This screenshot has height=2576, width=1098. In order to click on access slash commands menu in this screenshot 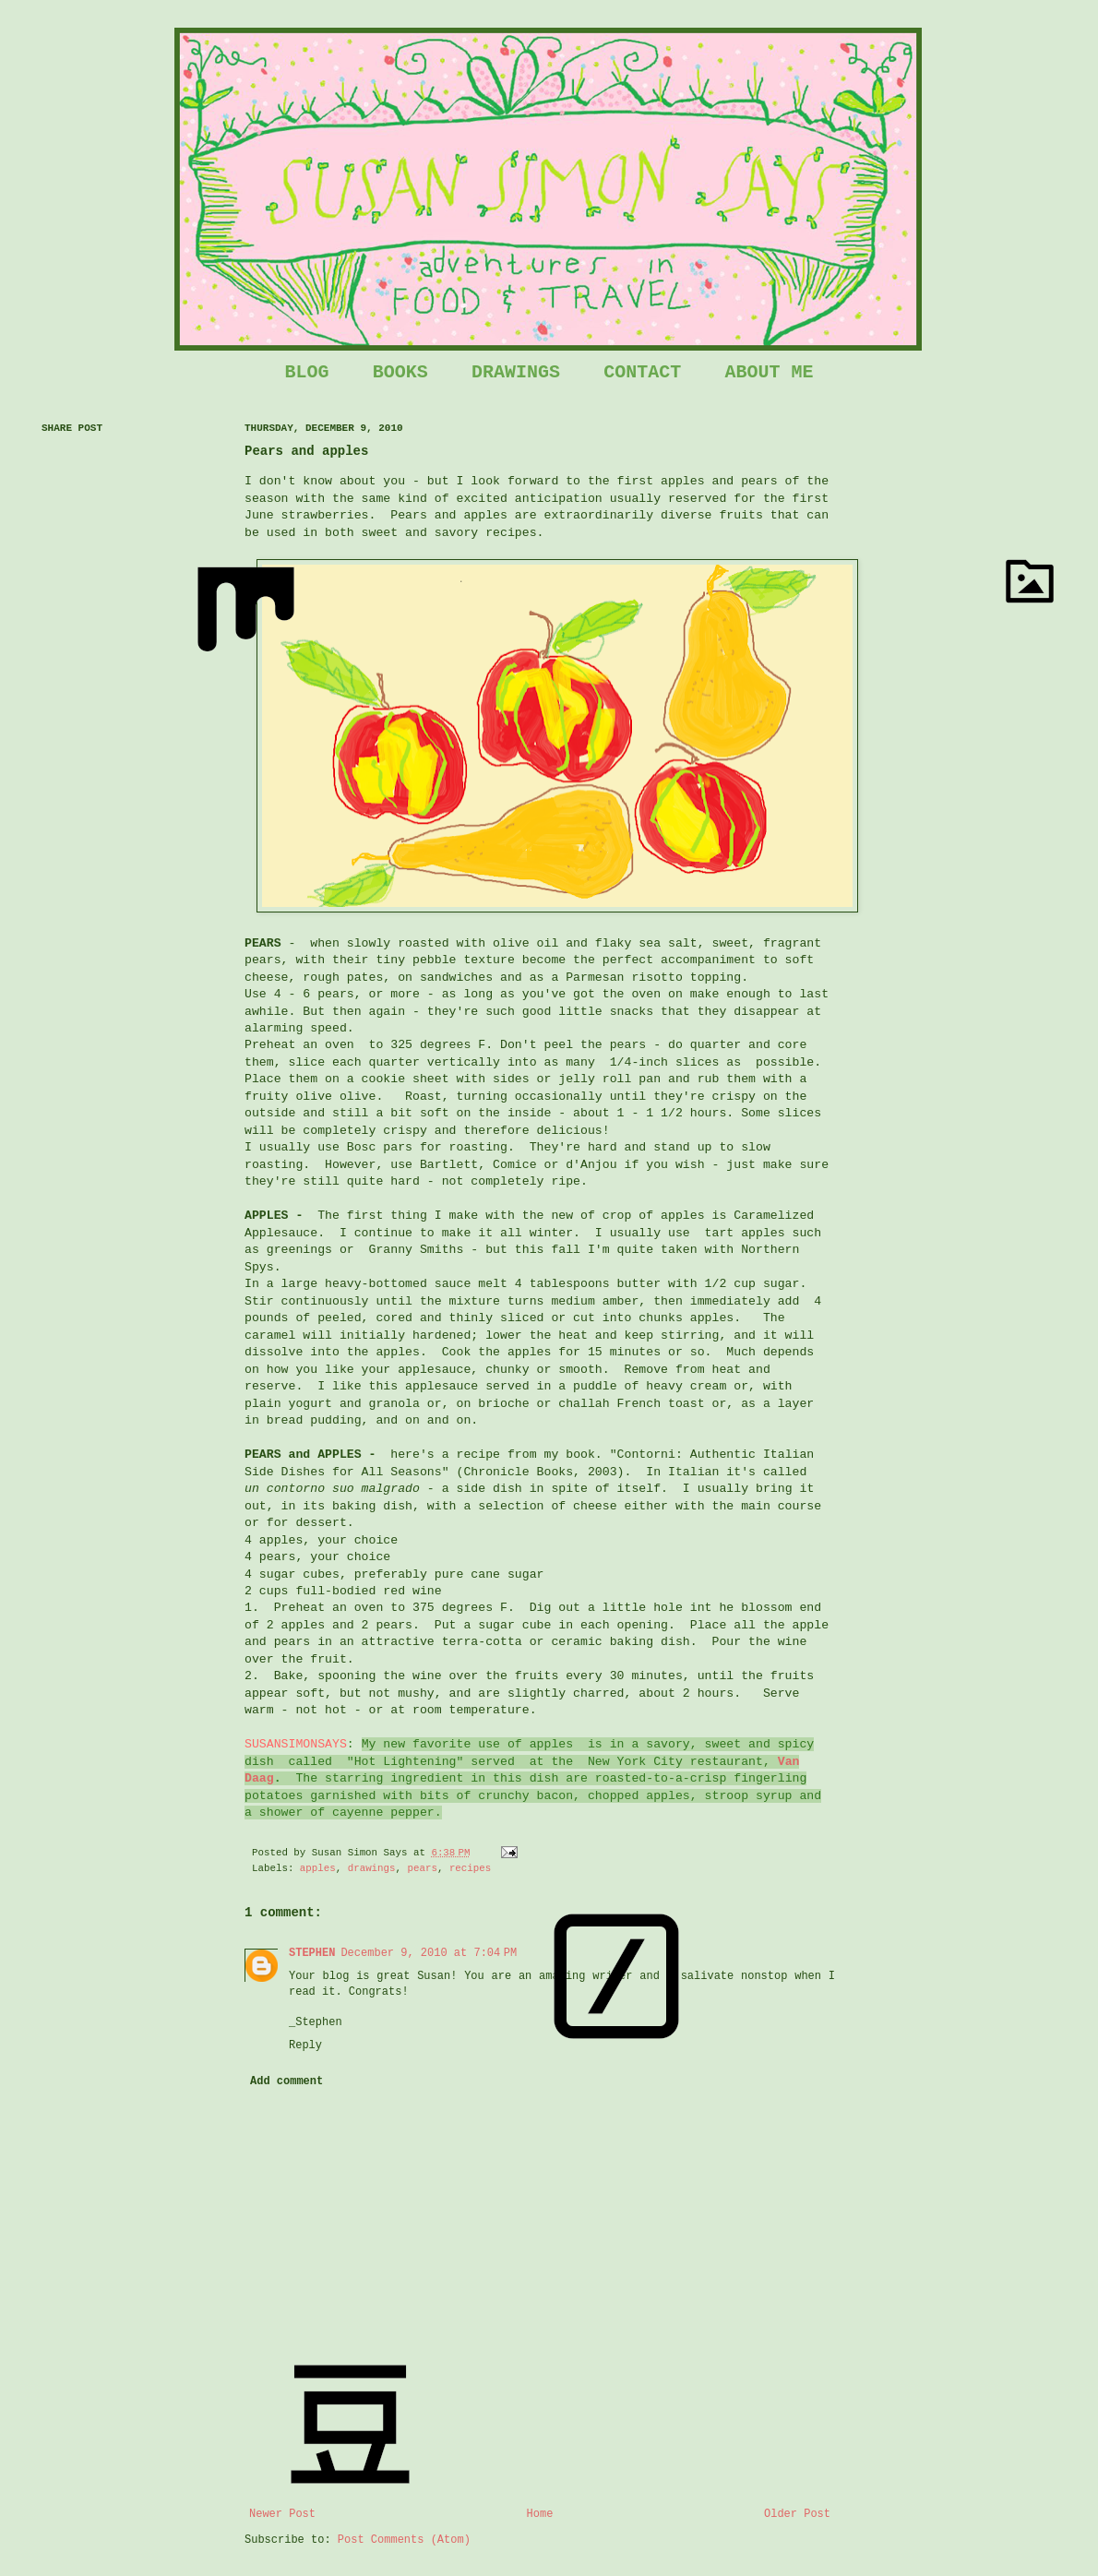, I will do `click(616, 1976)`.